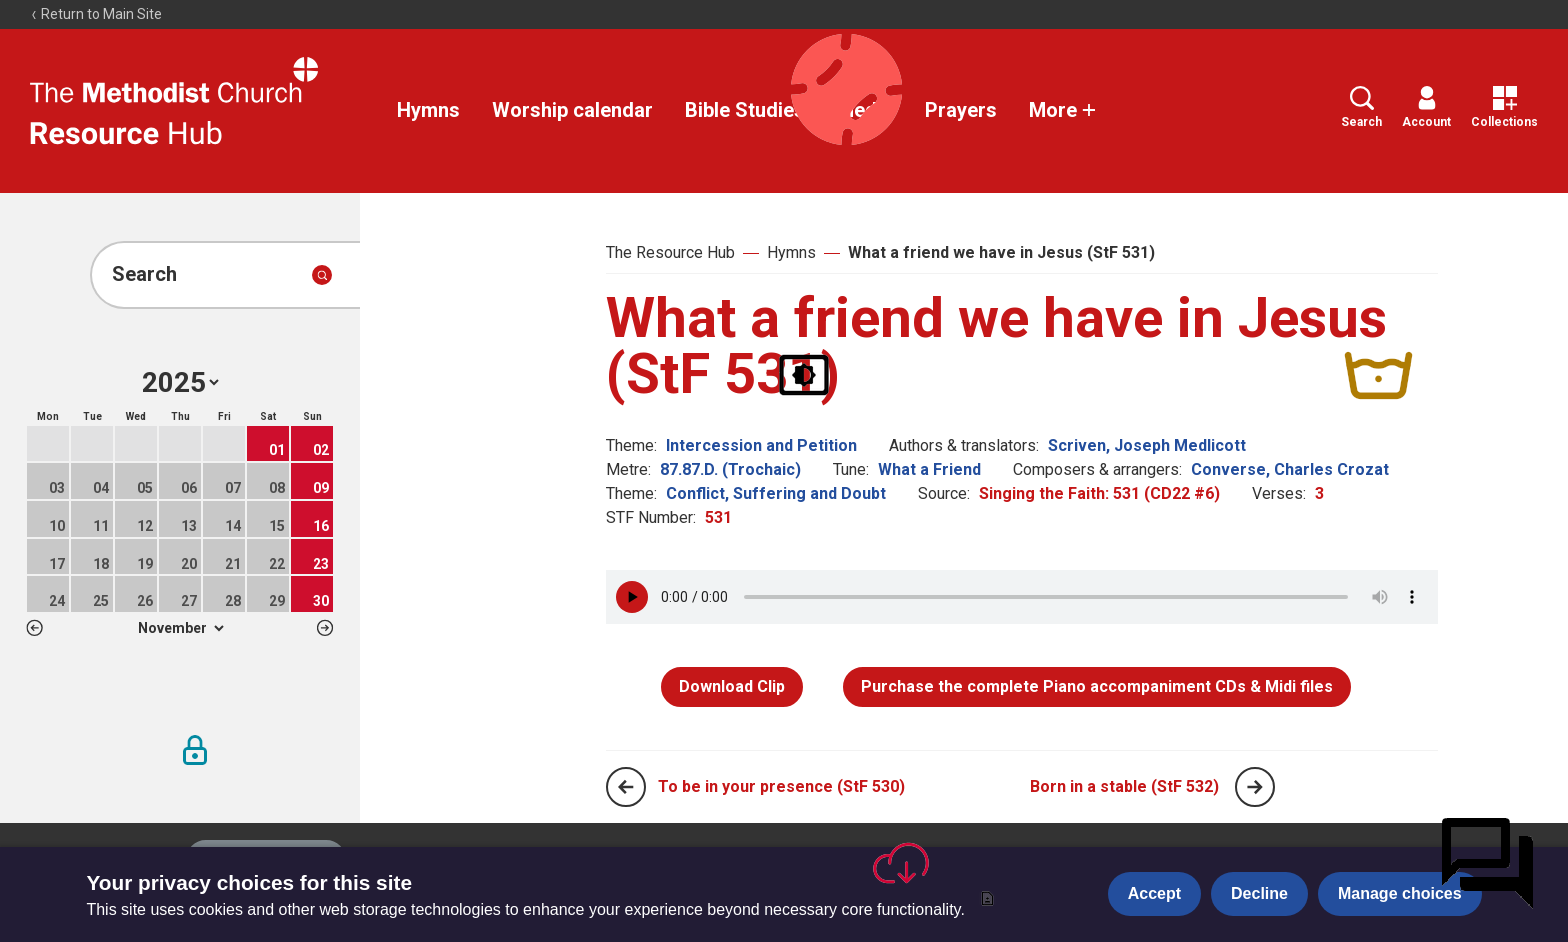 The width and height of the screenshot is (1568, 942). Describe the element at coordinates (1378, 375) in the screenshot. I see `indicates cold wash setting for laundry` at that location.